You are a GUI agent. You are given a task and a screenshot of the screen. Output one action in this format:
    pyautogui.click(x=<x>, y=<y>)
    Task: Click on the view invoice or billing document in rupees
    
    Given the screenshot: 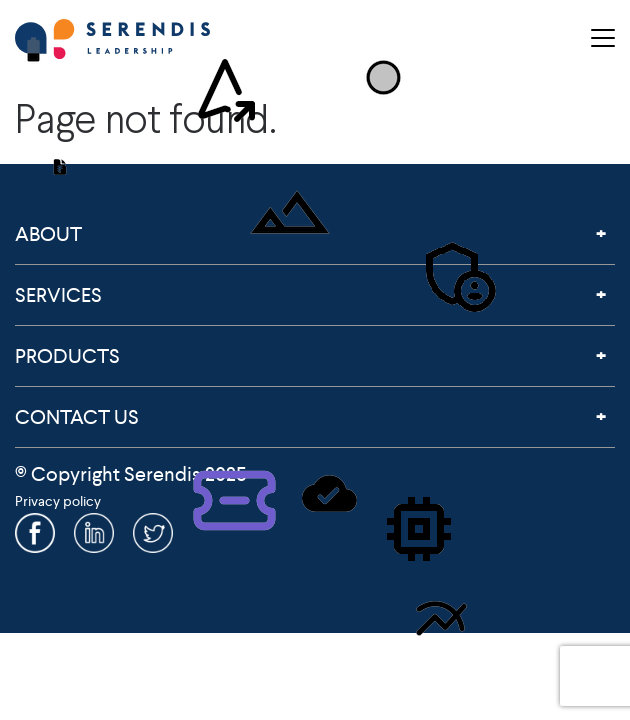 What is the action you would take?
    pyautogui.click(x=60, y=167)
    